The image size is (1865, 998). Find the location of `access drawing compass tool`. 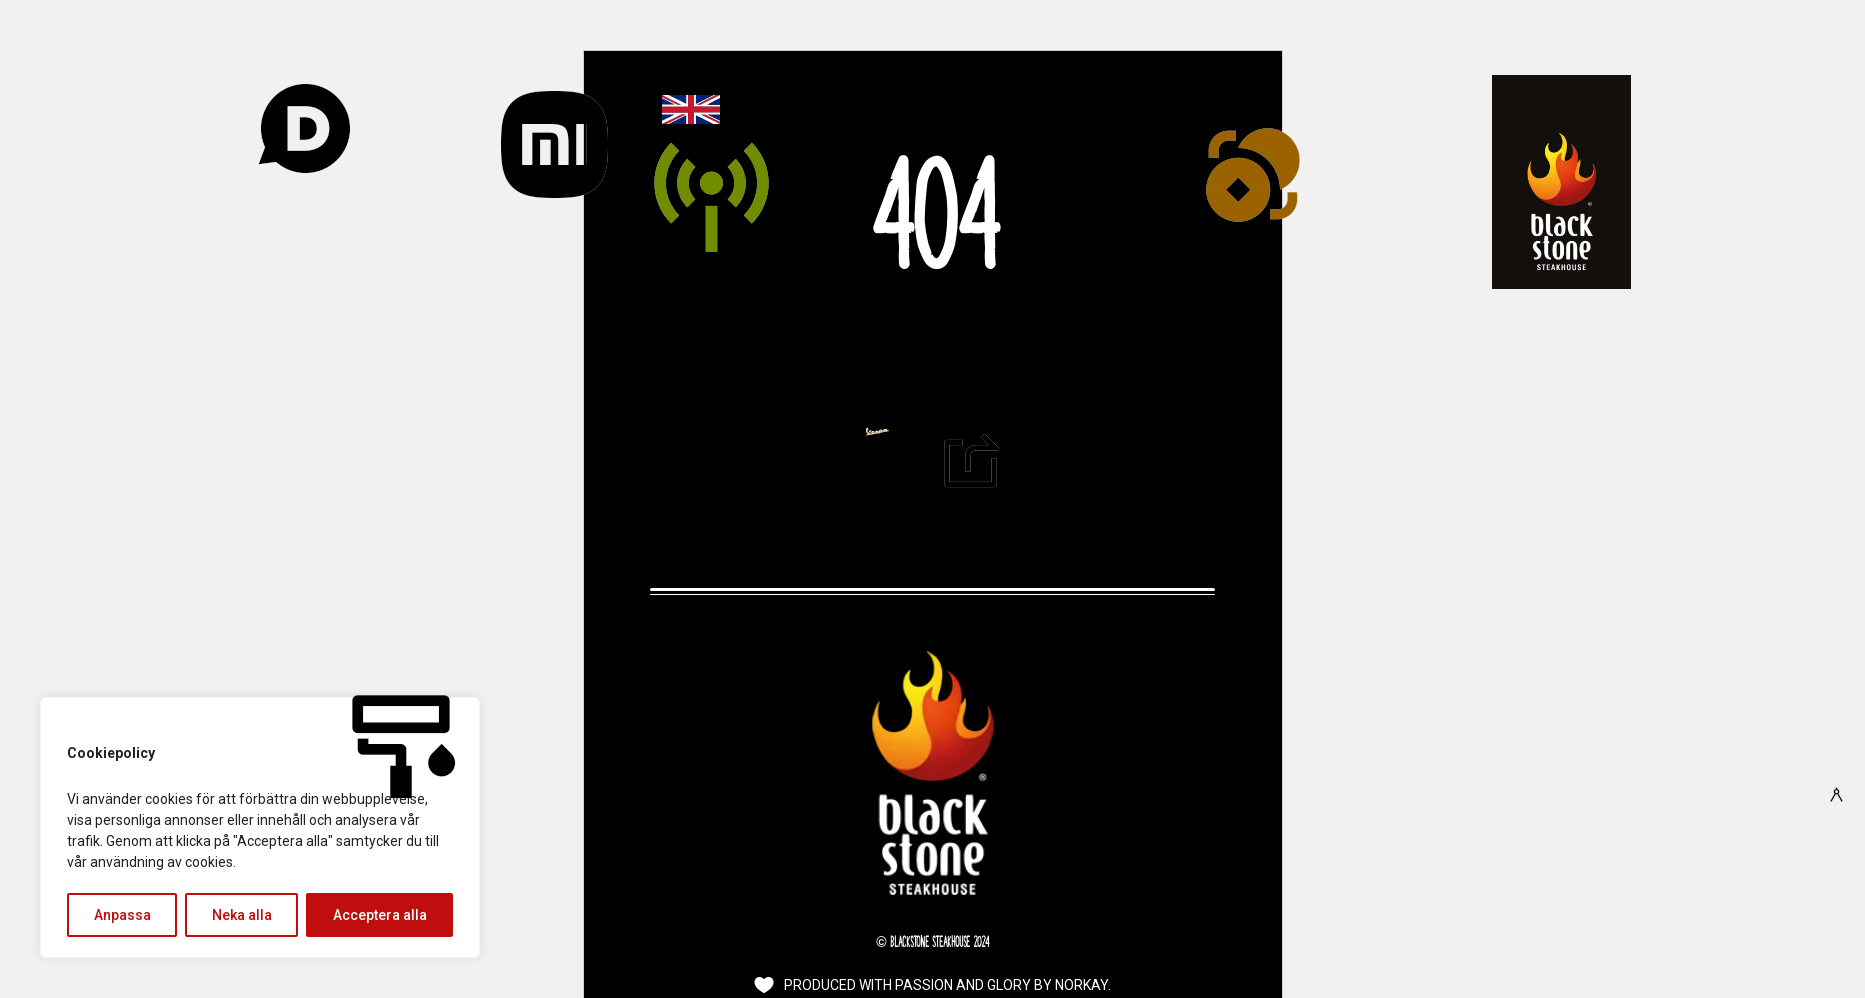

access drawing compass tool is located at coordinates (1836, 794).